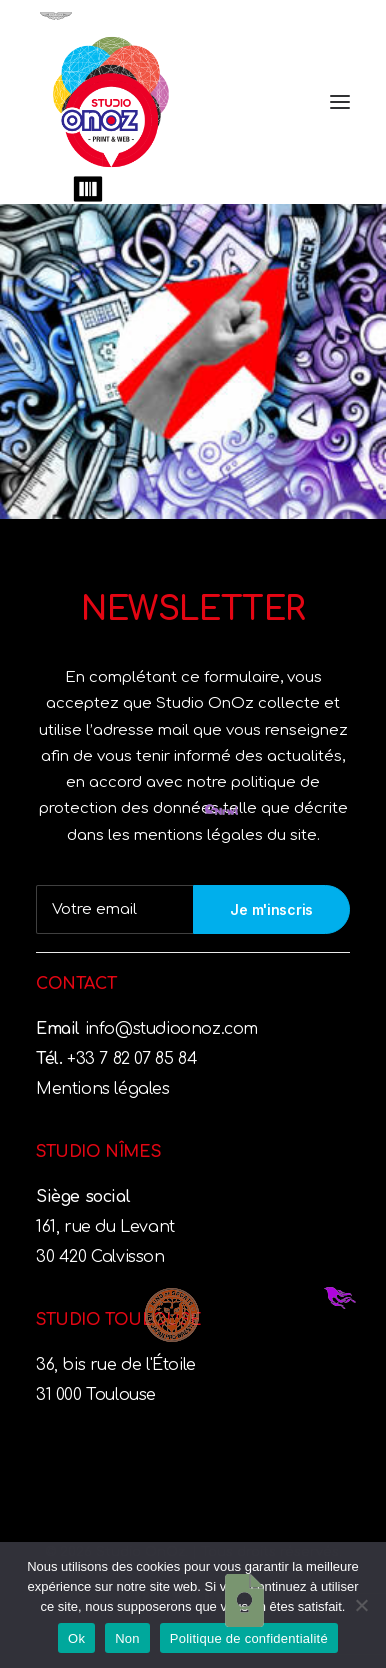 This screenshot has width=386, height=1668. Describe the element at coordinates (56, 16) in the screenshot. I see `Aston Martin brand logo` at that location.